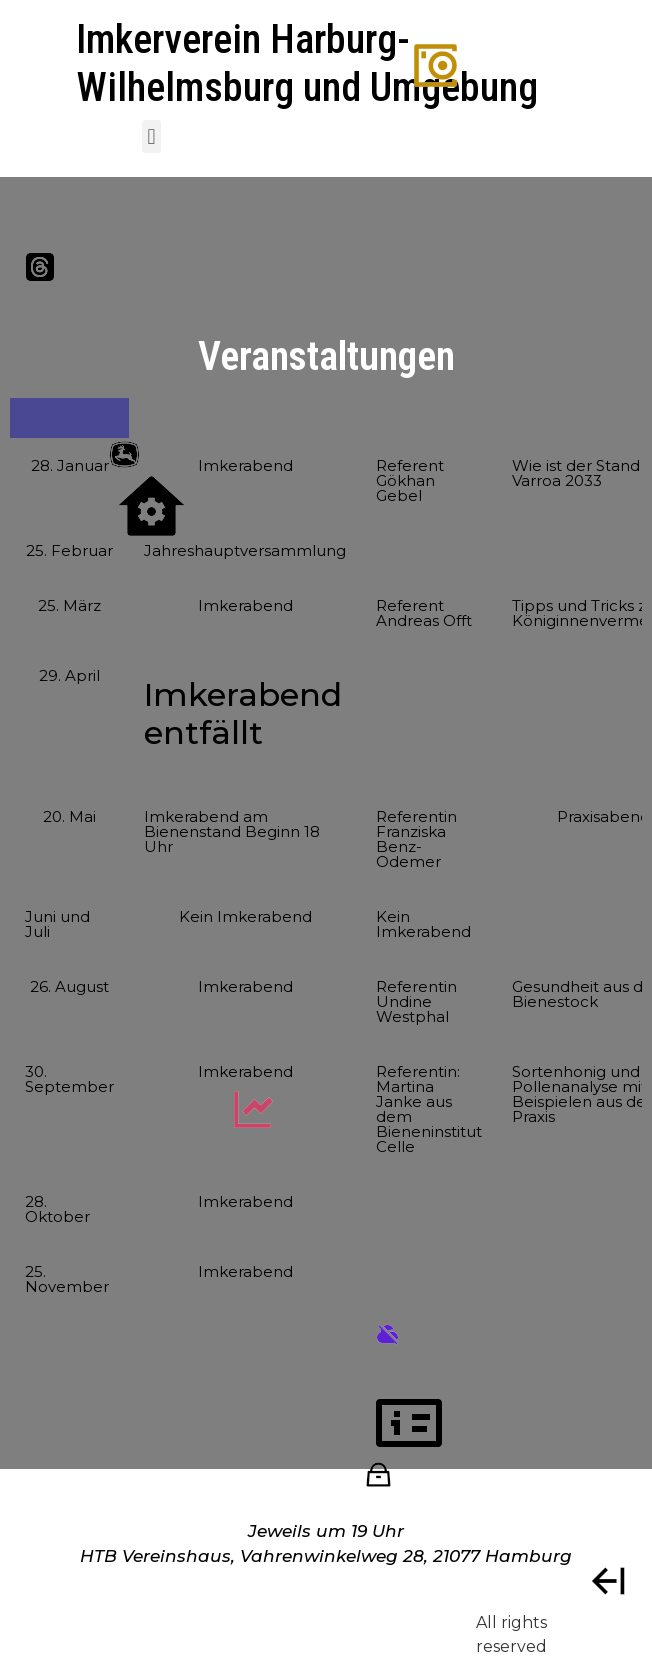 The height and width of the screenshot is (1675, 652). I want to click on access photo gallery, so click(435, 65).